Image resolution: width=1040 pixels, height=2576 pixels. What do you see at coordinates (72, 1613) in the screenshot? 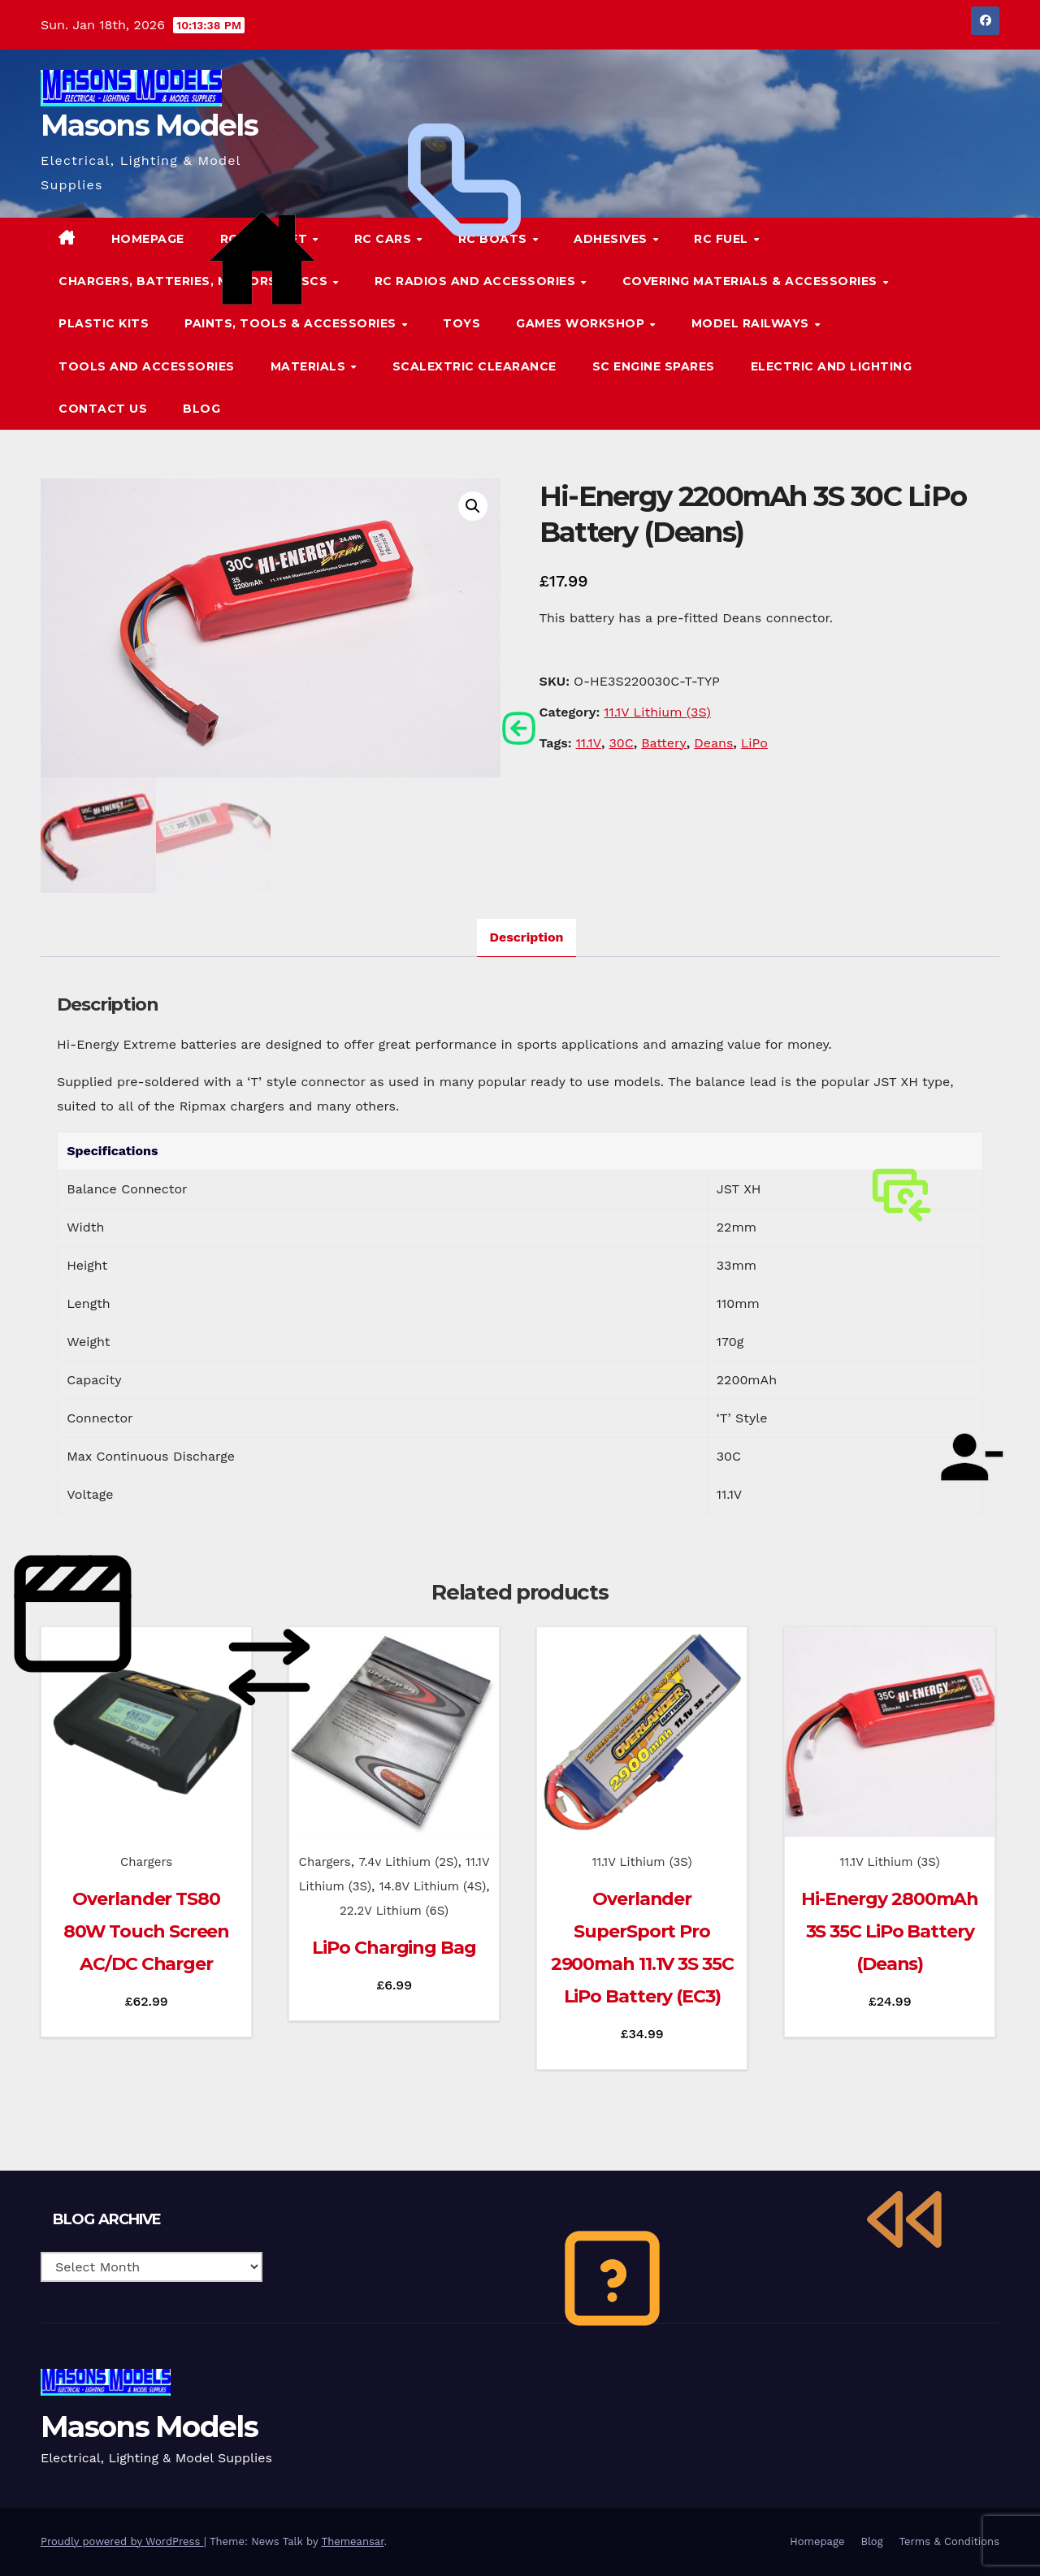
I see `freeze the top row in a spreadsheet` at bounding box center [72, 1613].